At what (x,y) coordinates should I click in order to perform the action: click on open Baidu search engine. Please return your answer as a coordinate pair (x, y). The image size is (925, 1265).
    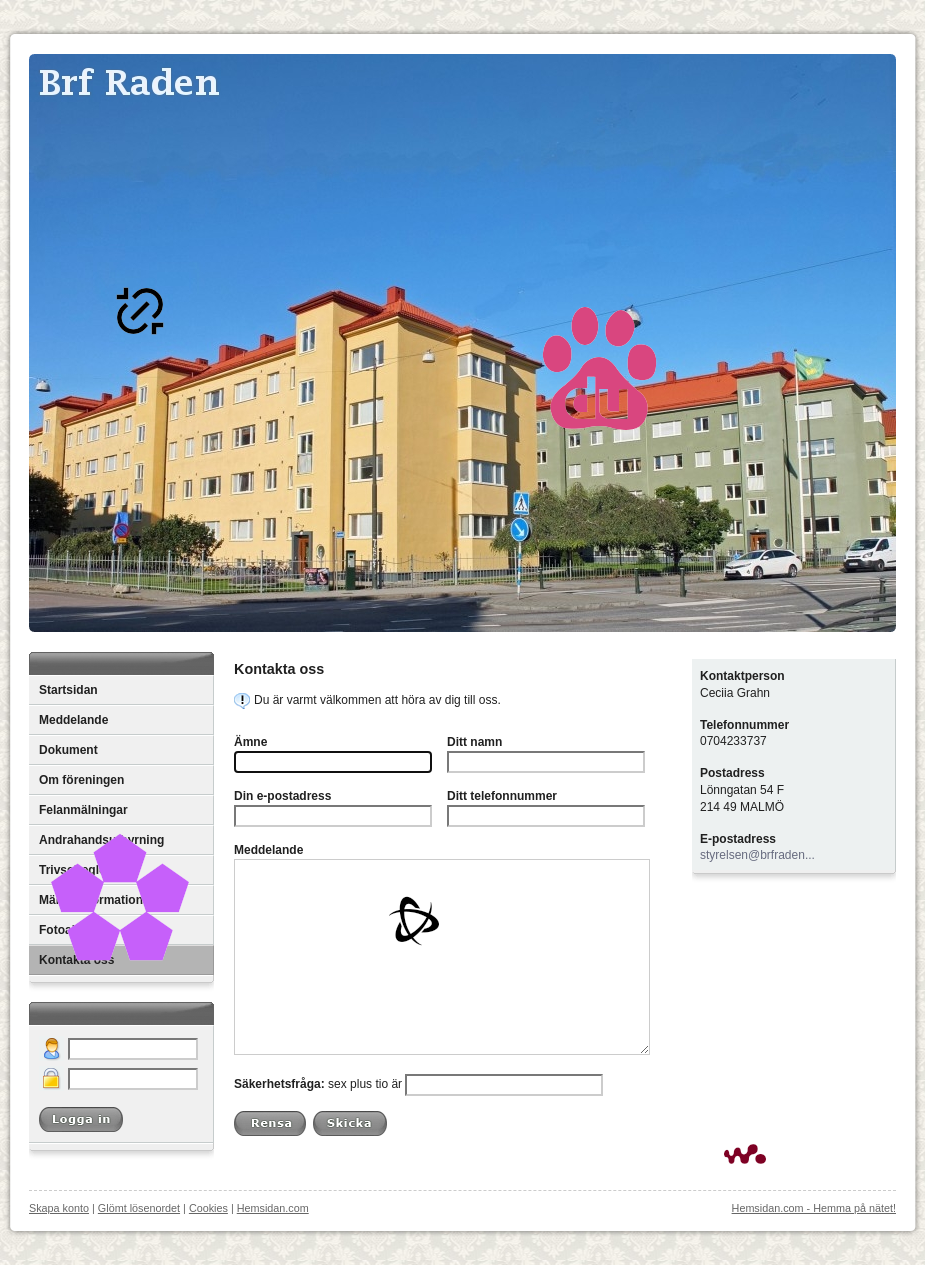
    Looking at the image, I should click on (599, 368).